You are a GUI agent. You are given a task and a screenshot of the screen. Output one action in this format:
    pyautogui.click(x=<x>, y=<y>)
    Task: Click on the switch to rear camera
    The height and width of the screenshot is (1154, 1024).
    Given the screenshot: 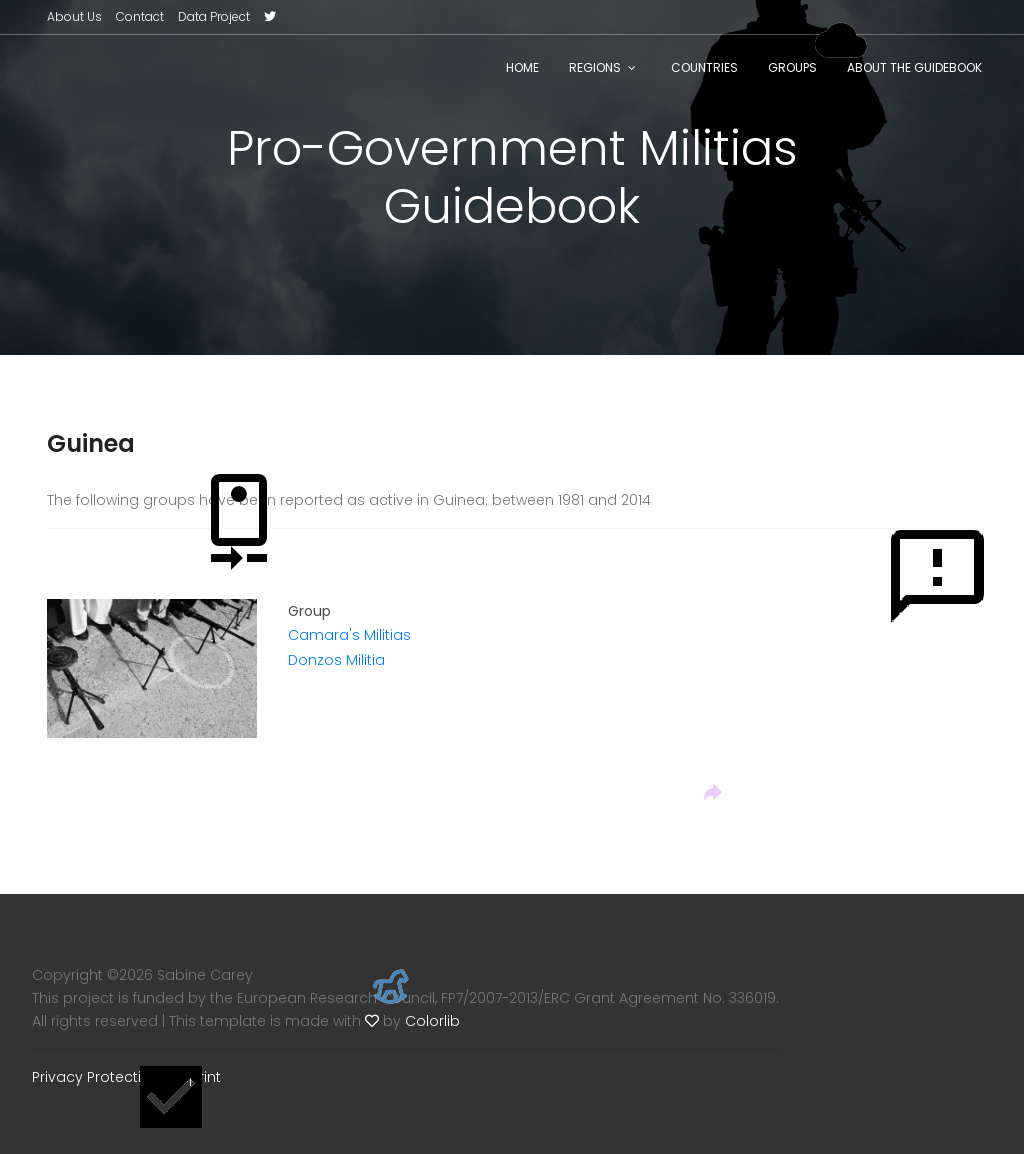 What is the action you would take?
    pyautogui.click(x=239, y=522)
    